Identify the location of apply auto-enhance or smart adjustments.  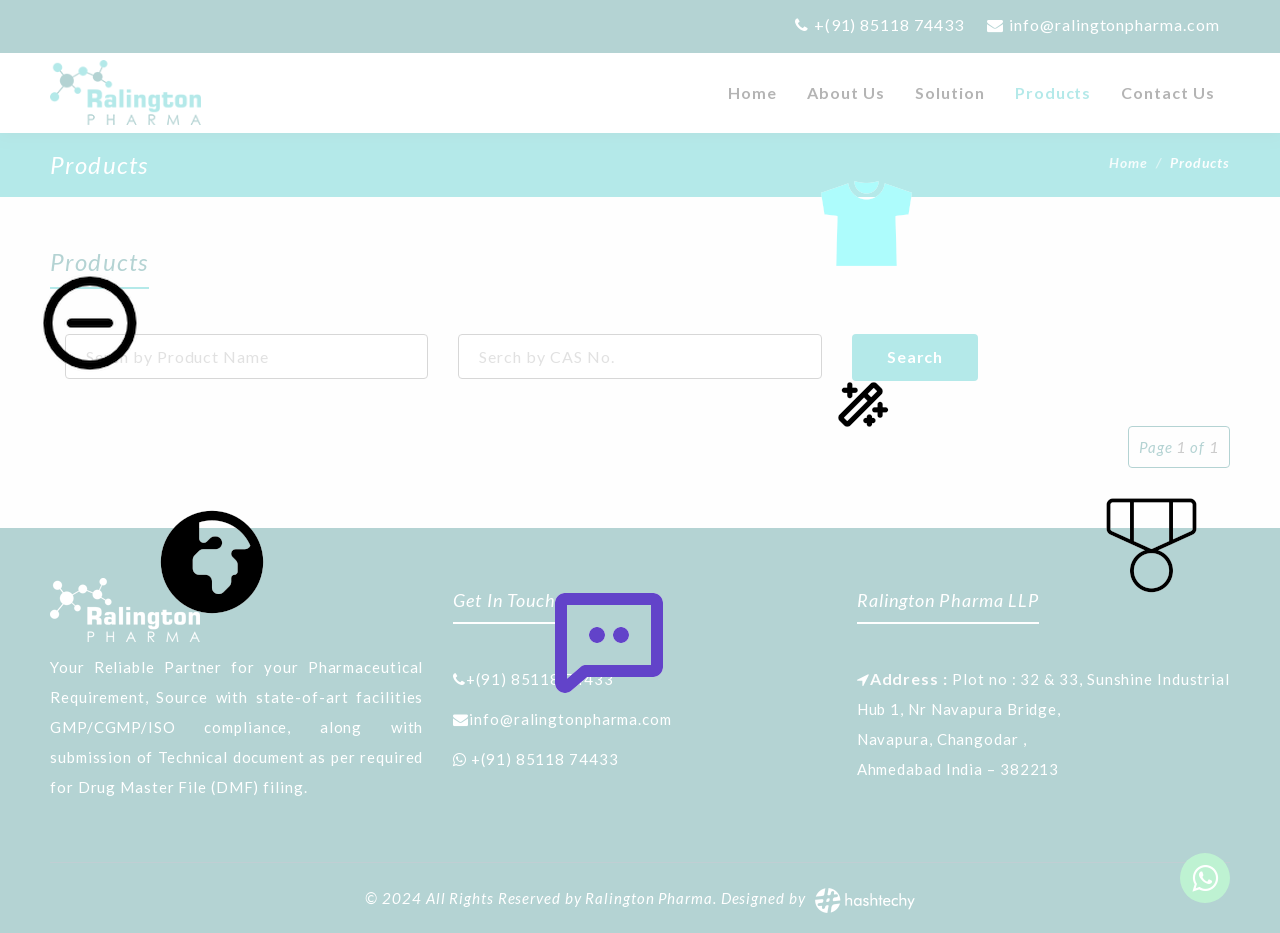
(860, 404).